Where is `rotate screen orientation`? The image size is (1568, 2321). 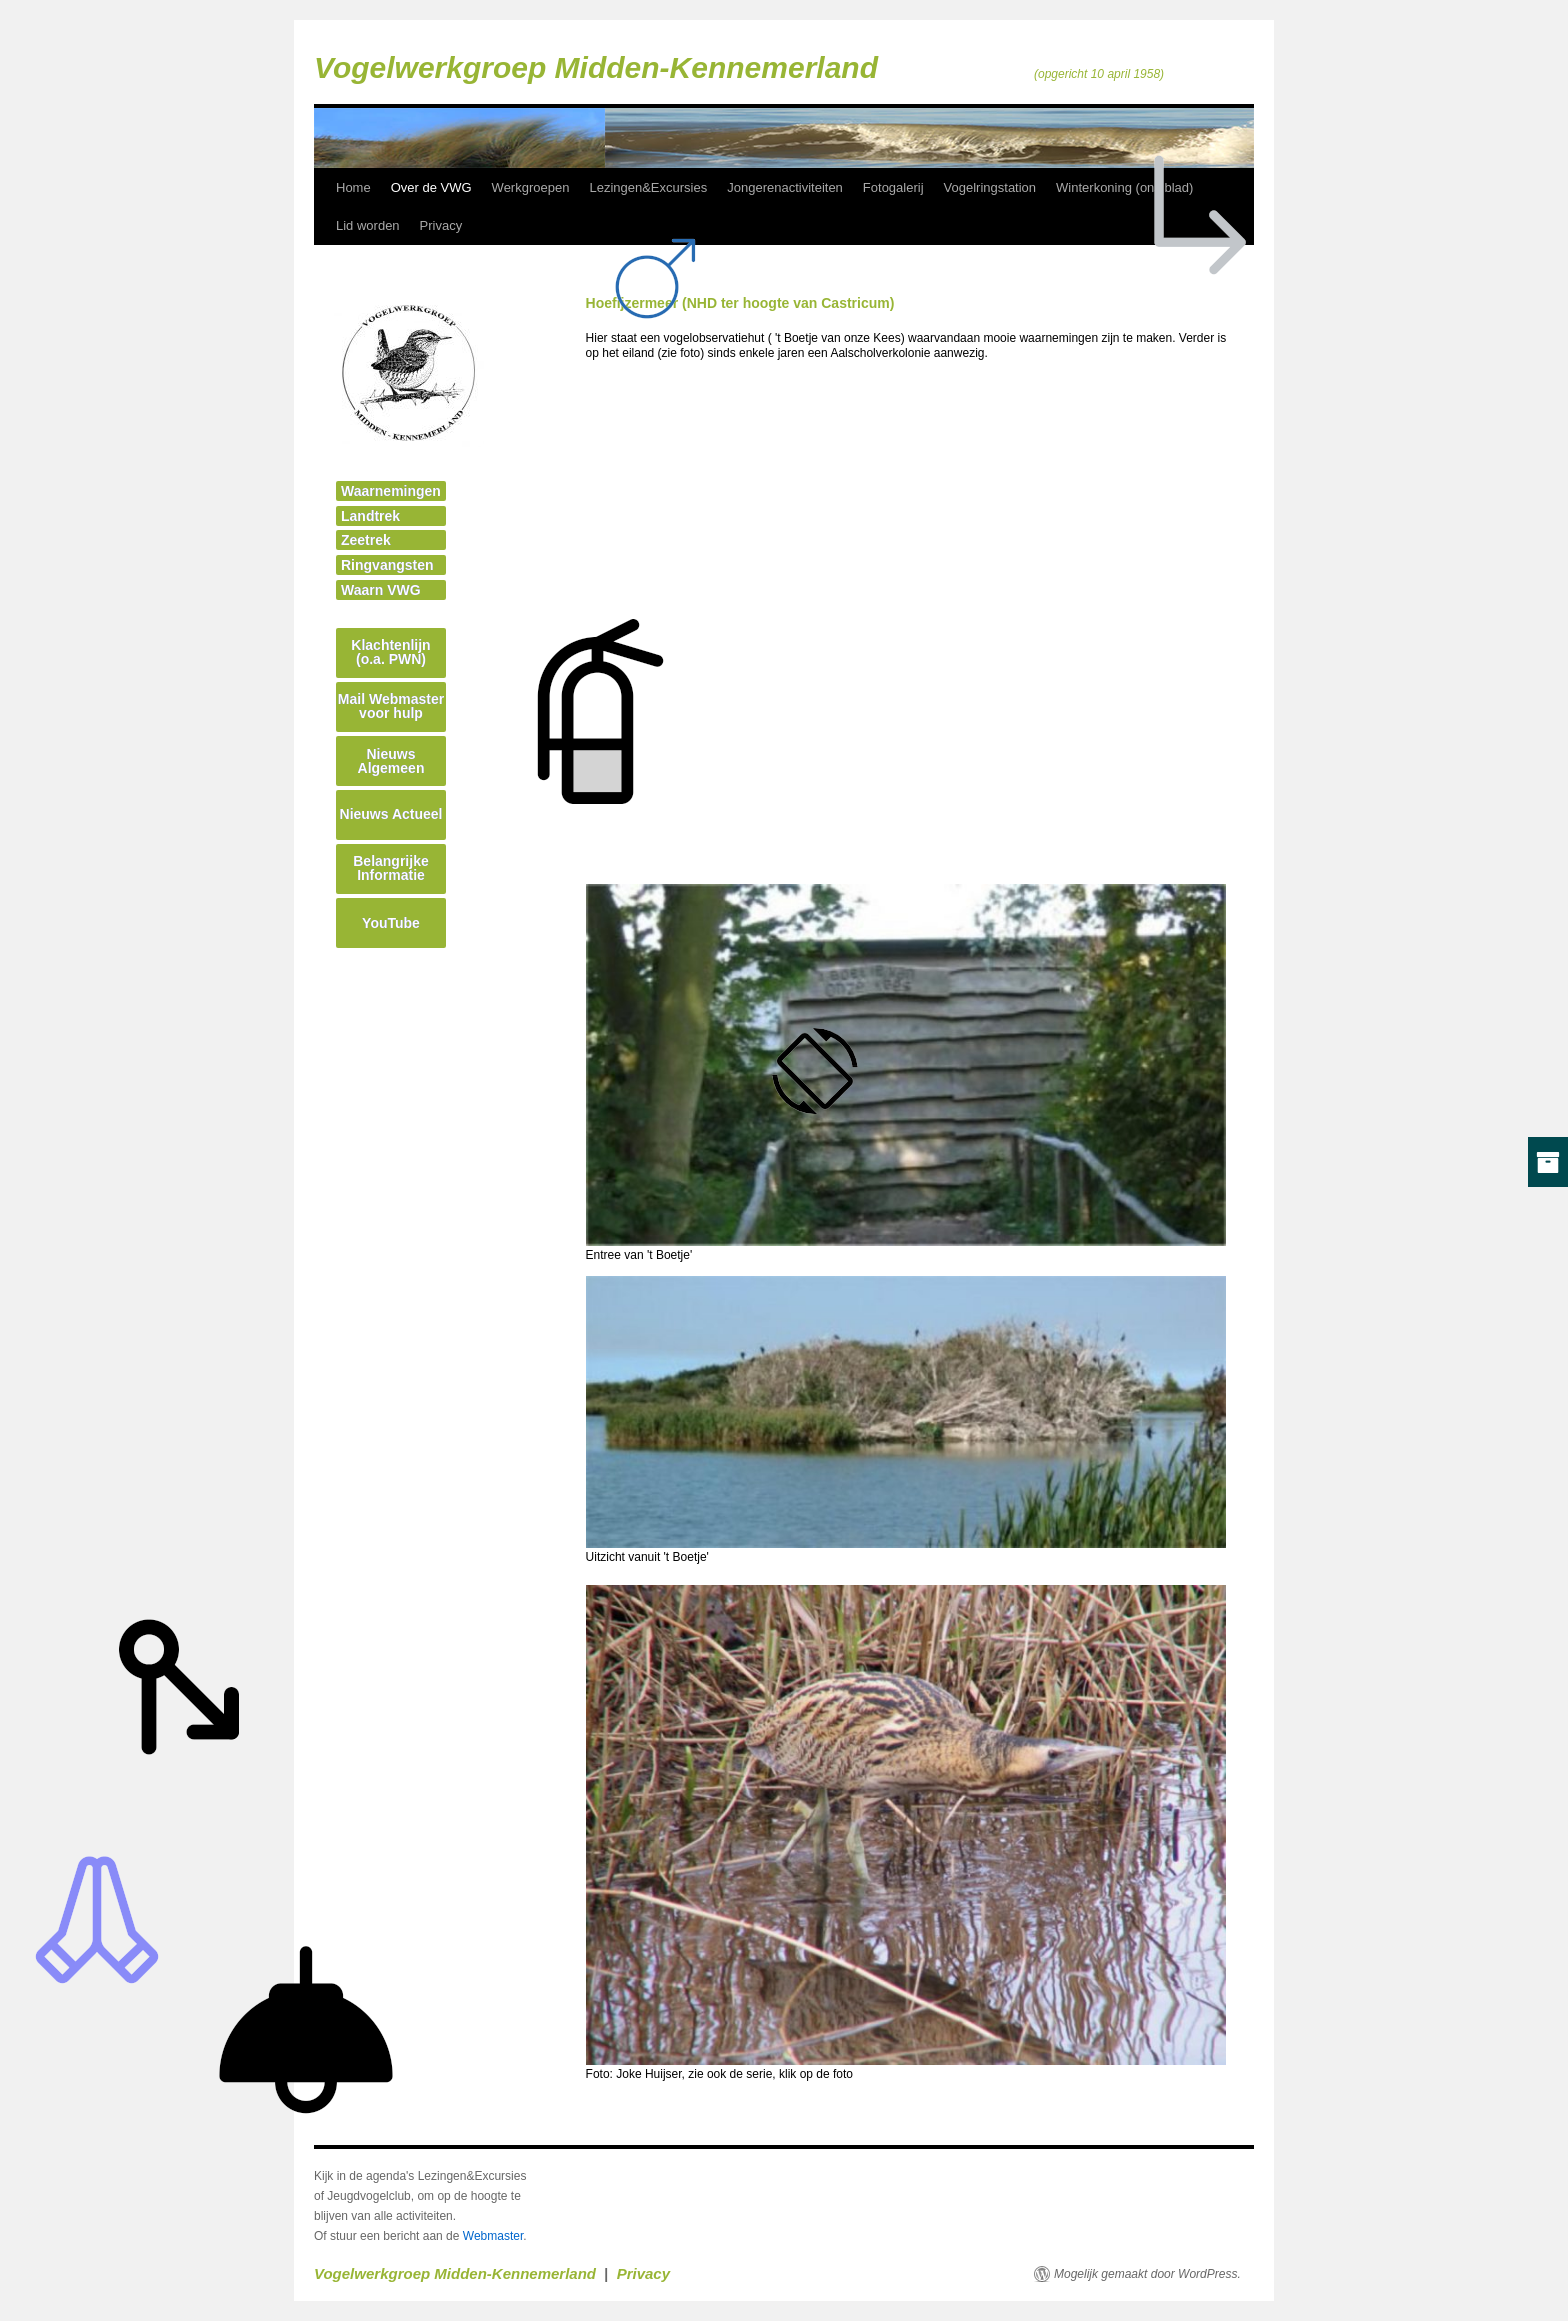 rotate screen orientation is located at coordinates (815, 1071).